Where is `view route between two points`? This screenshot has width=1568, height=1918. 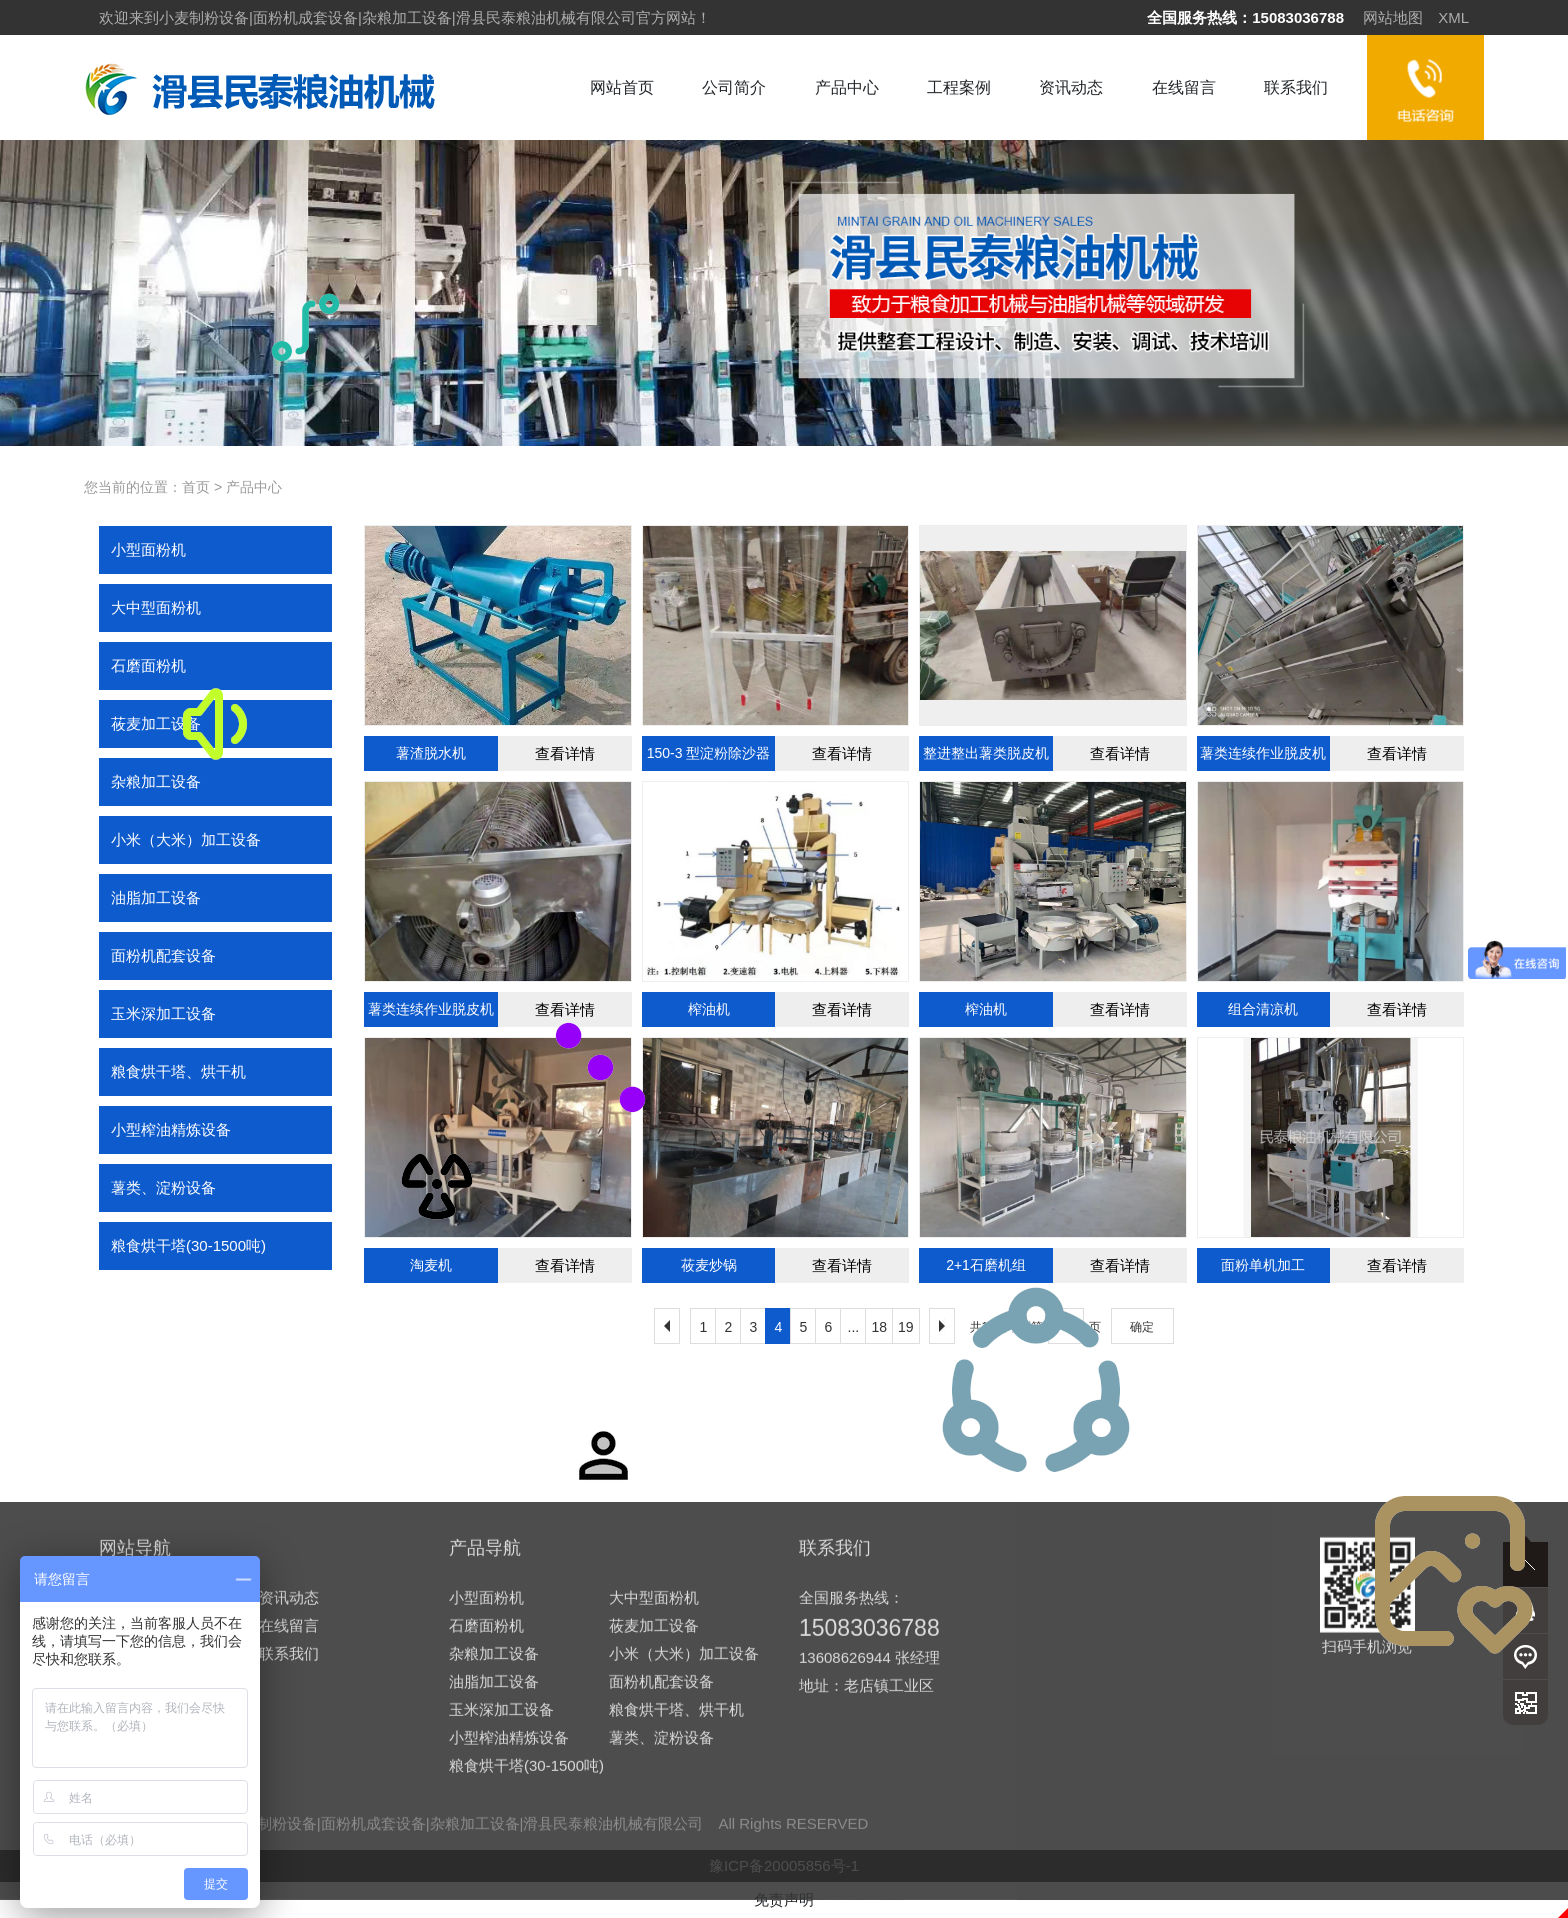 view route between two points is located at coordinates (305, 327).